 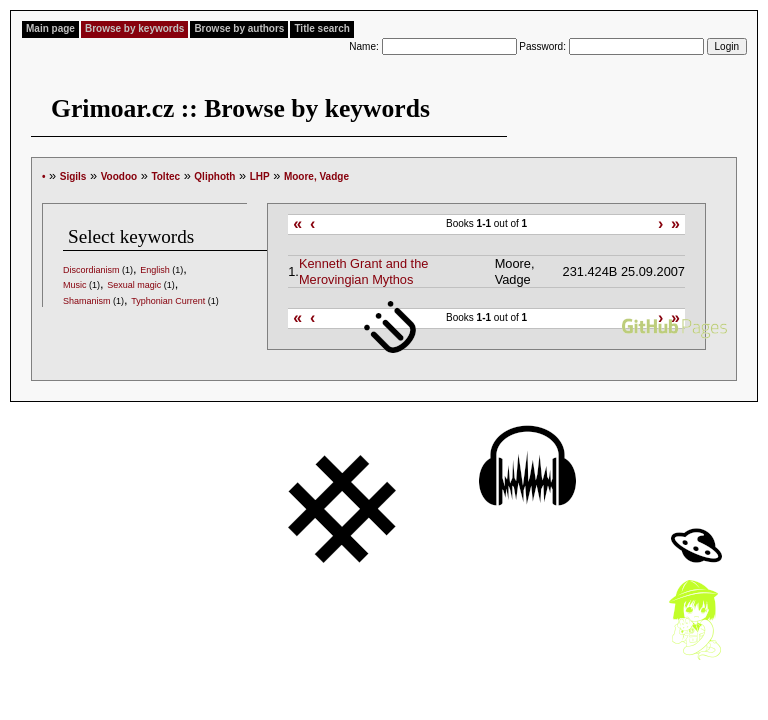 I want to click on open audacity audio editor, so click(x=527, y=465).